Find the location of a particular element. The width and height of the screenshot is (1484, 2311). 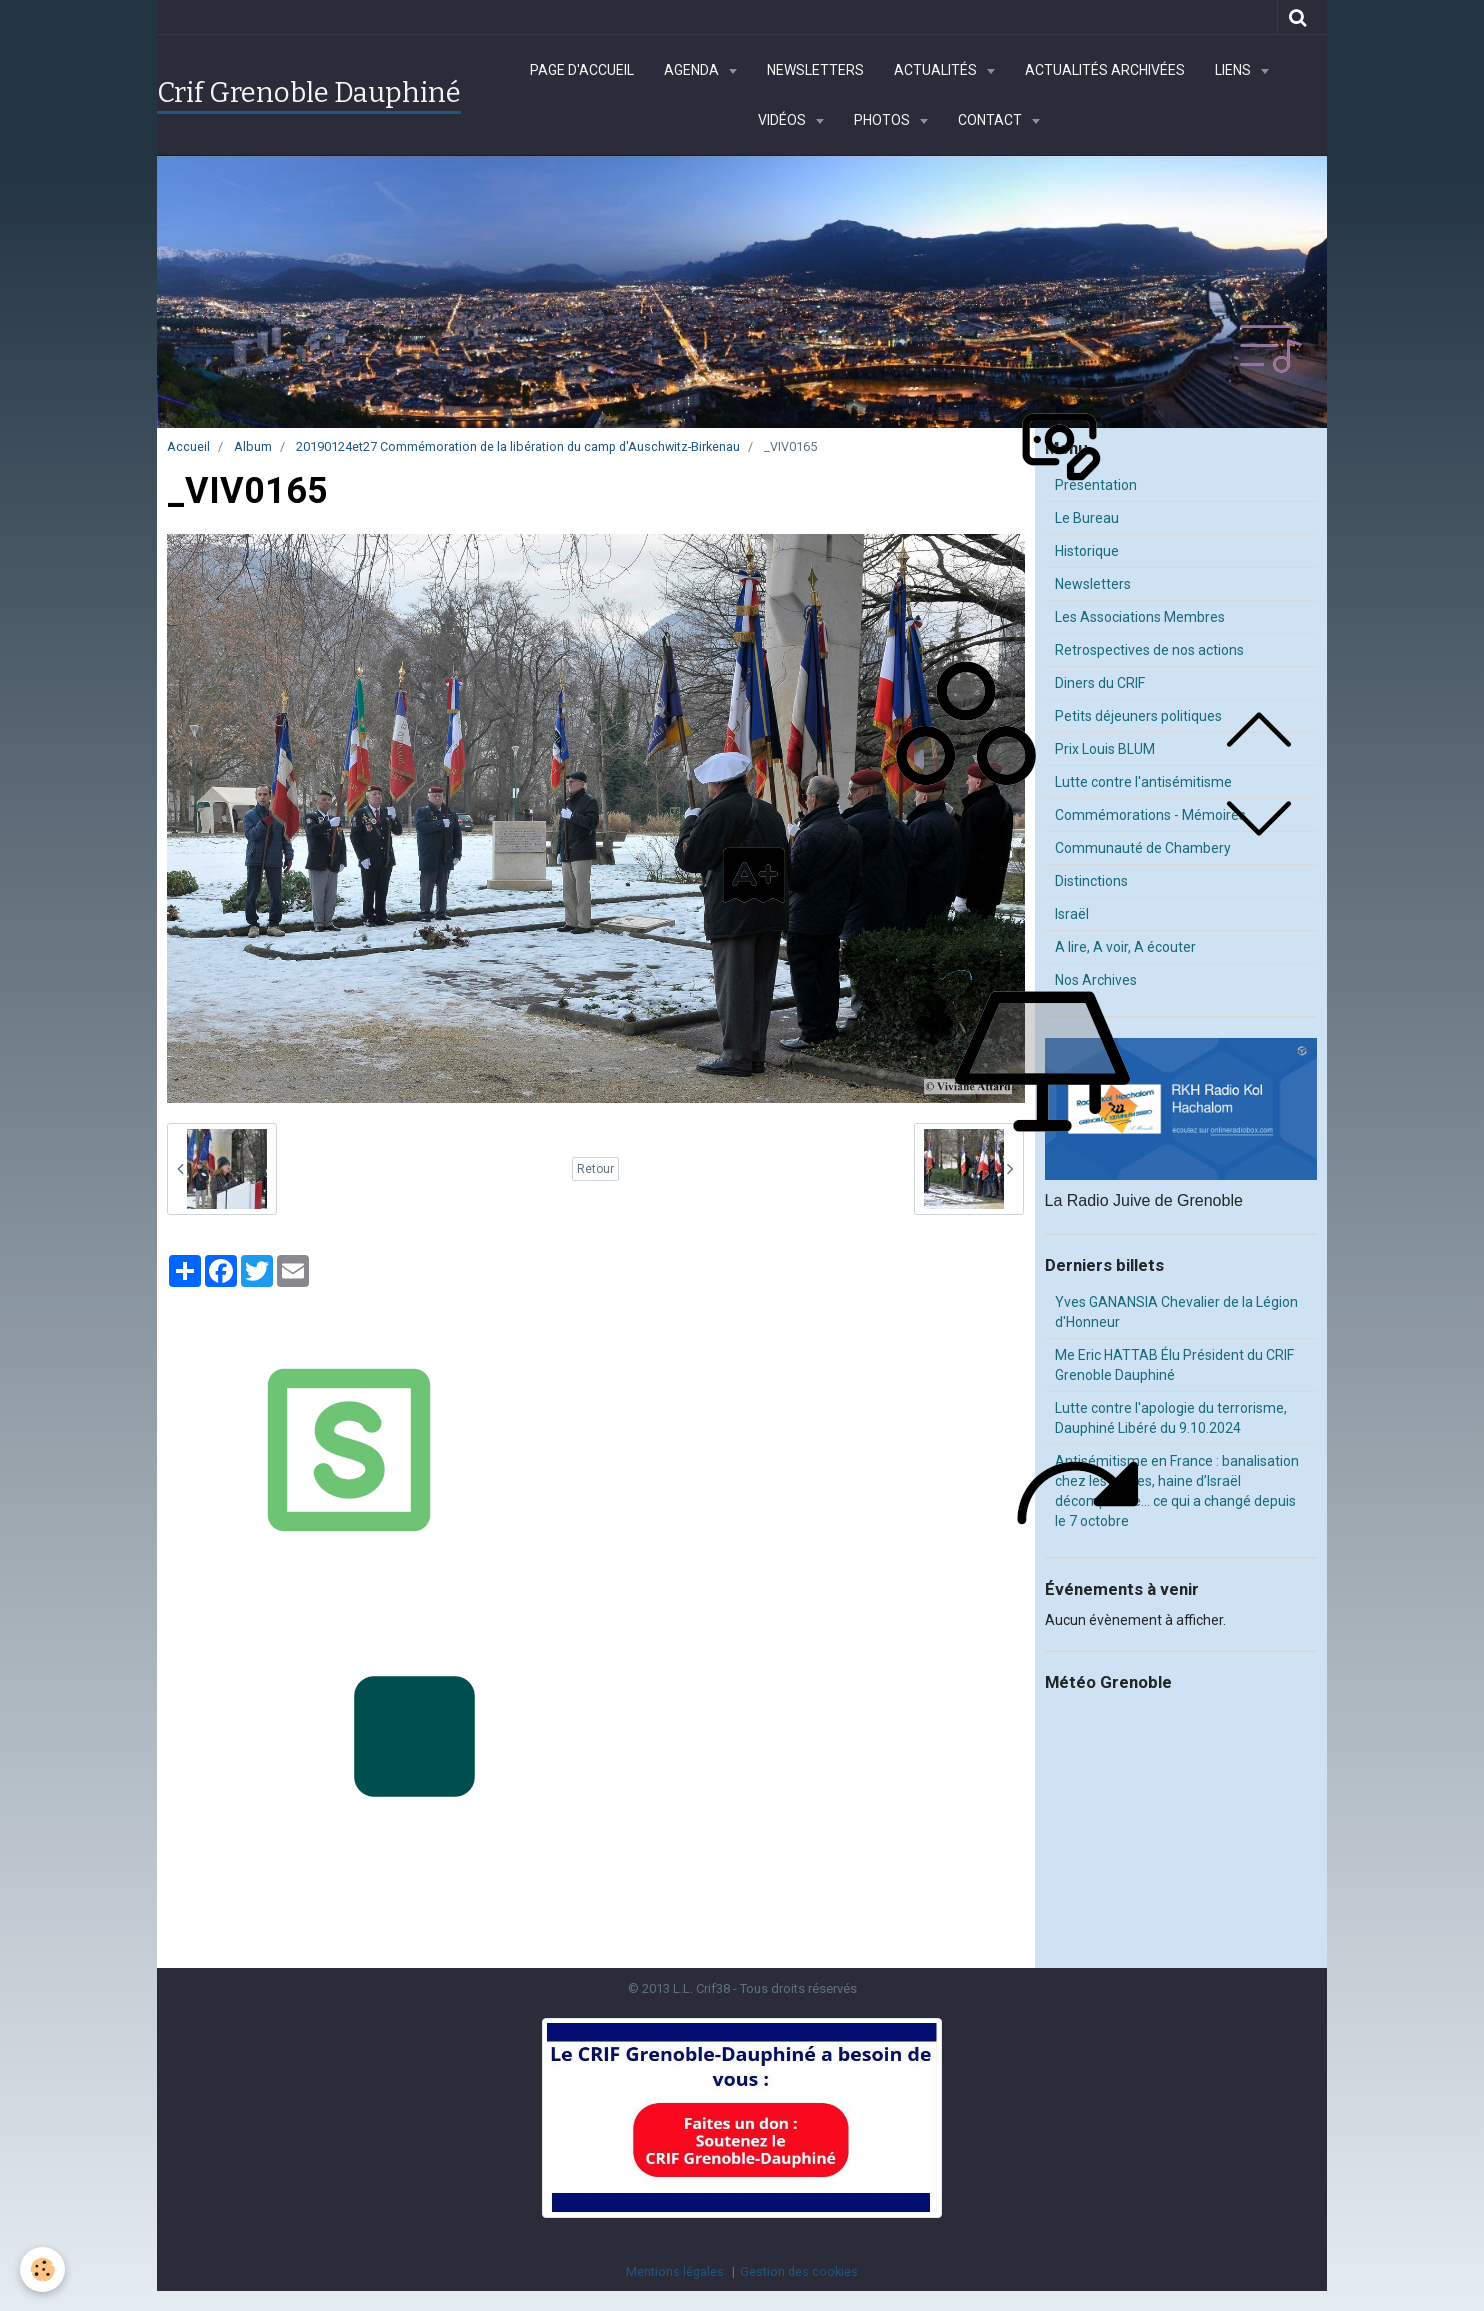

redo last action is located at coordinates (1075, 1488).